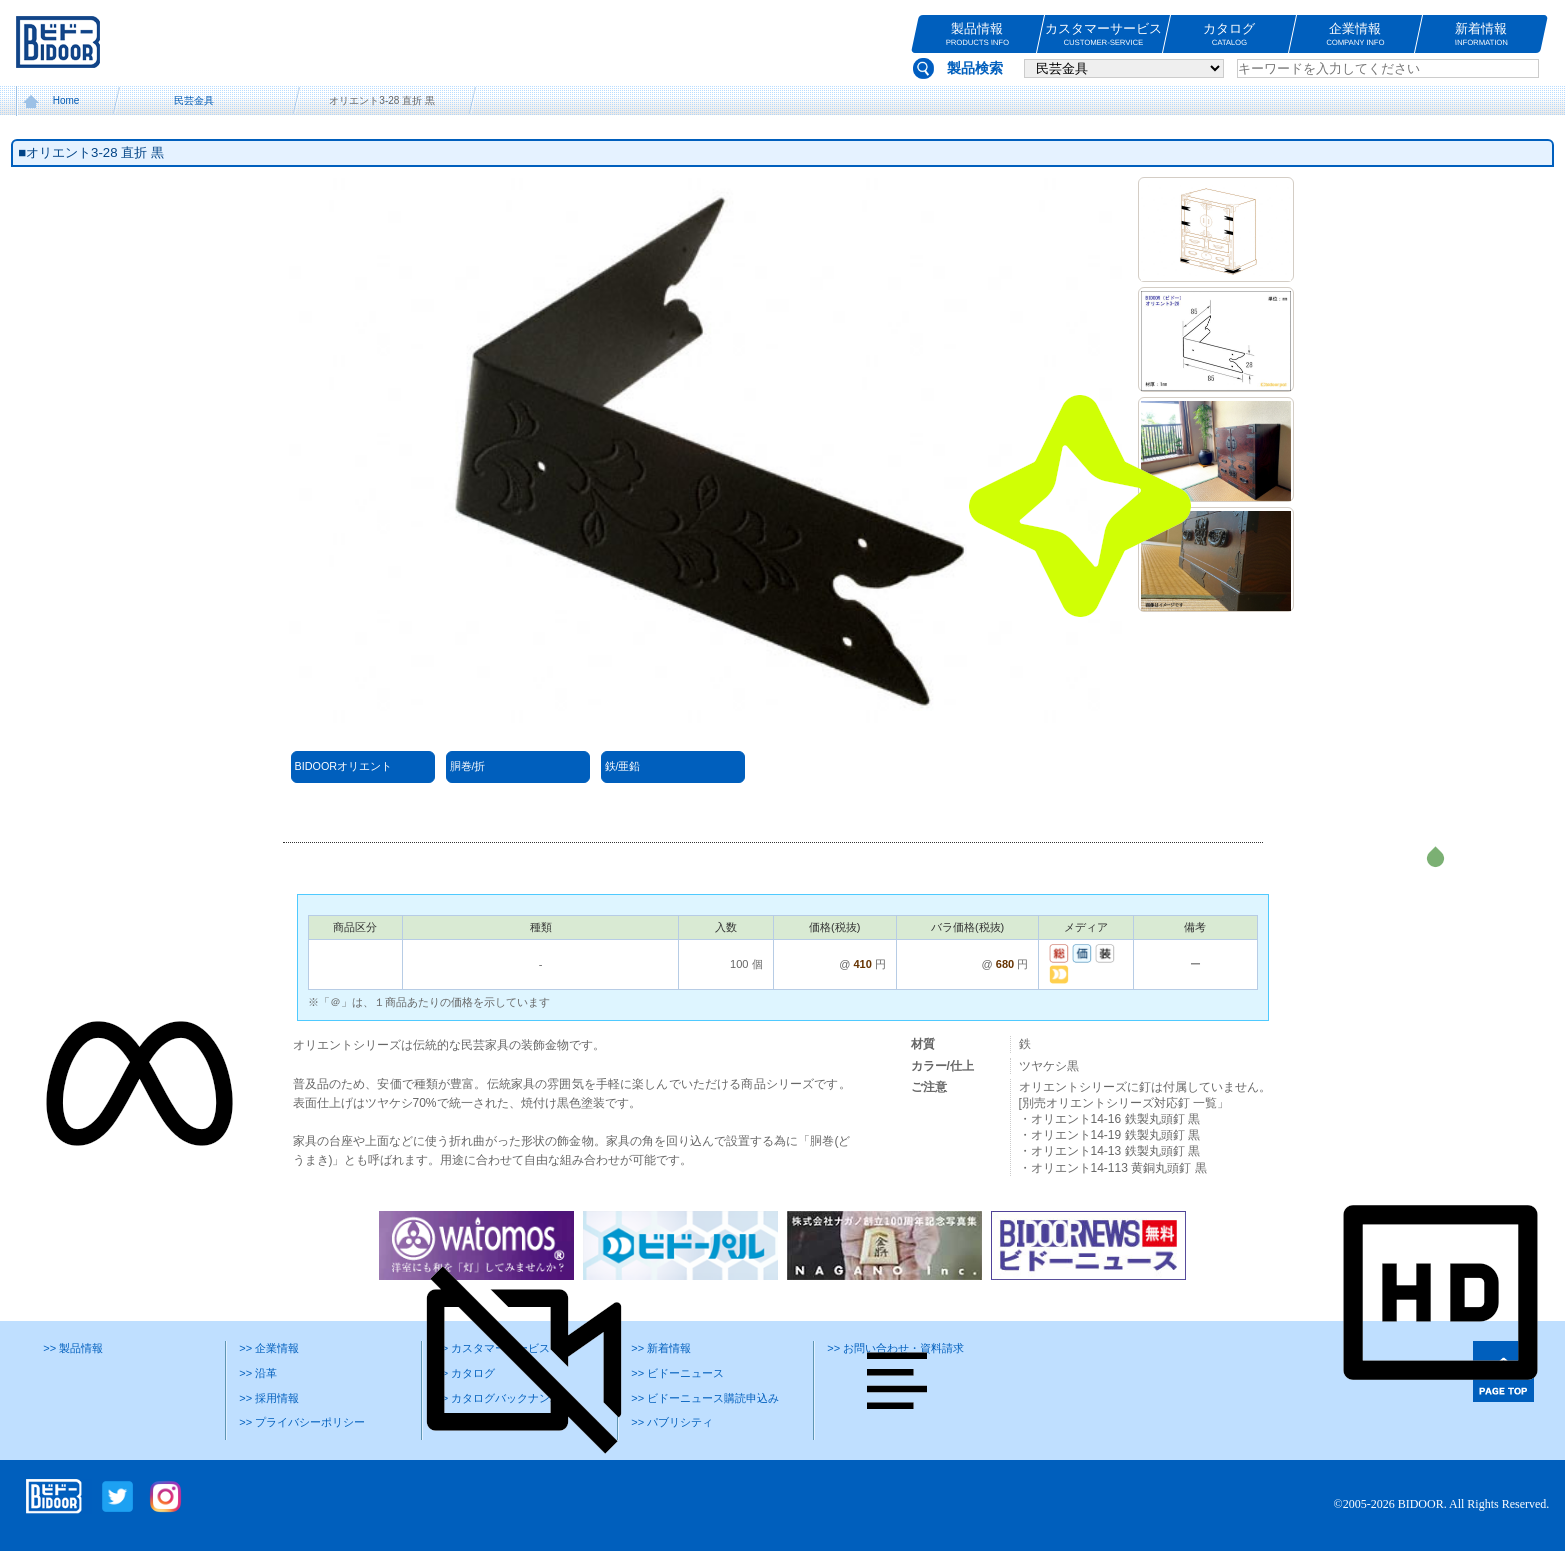 The image size is (1565, 1558). I want to click on indicates high-definition video quality is available, so click(1440, 1292).